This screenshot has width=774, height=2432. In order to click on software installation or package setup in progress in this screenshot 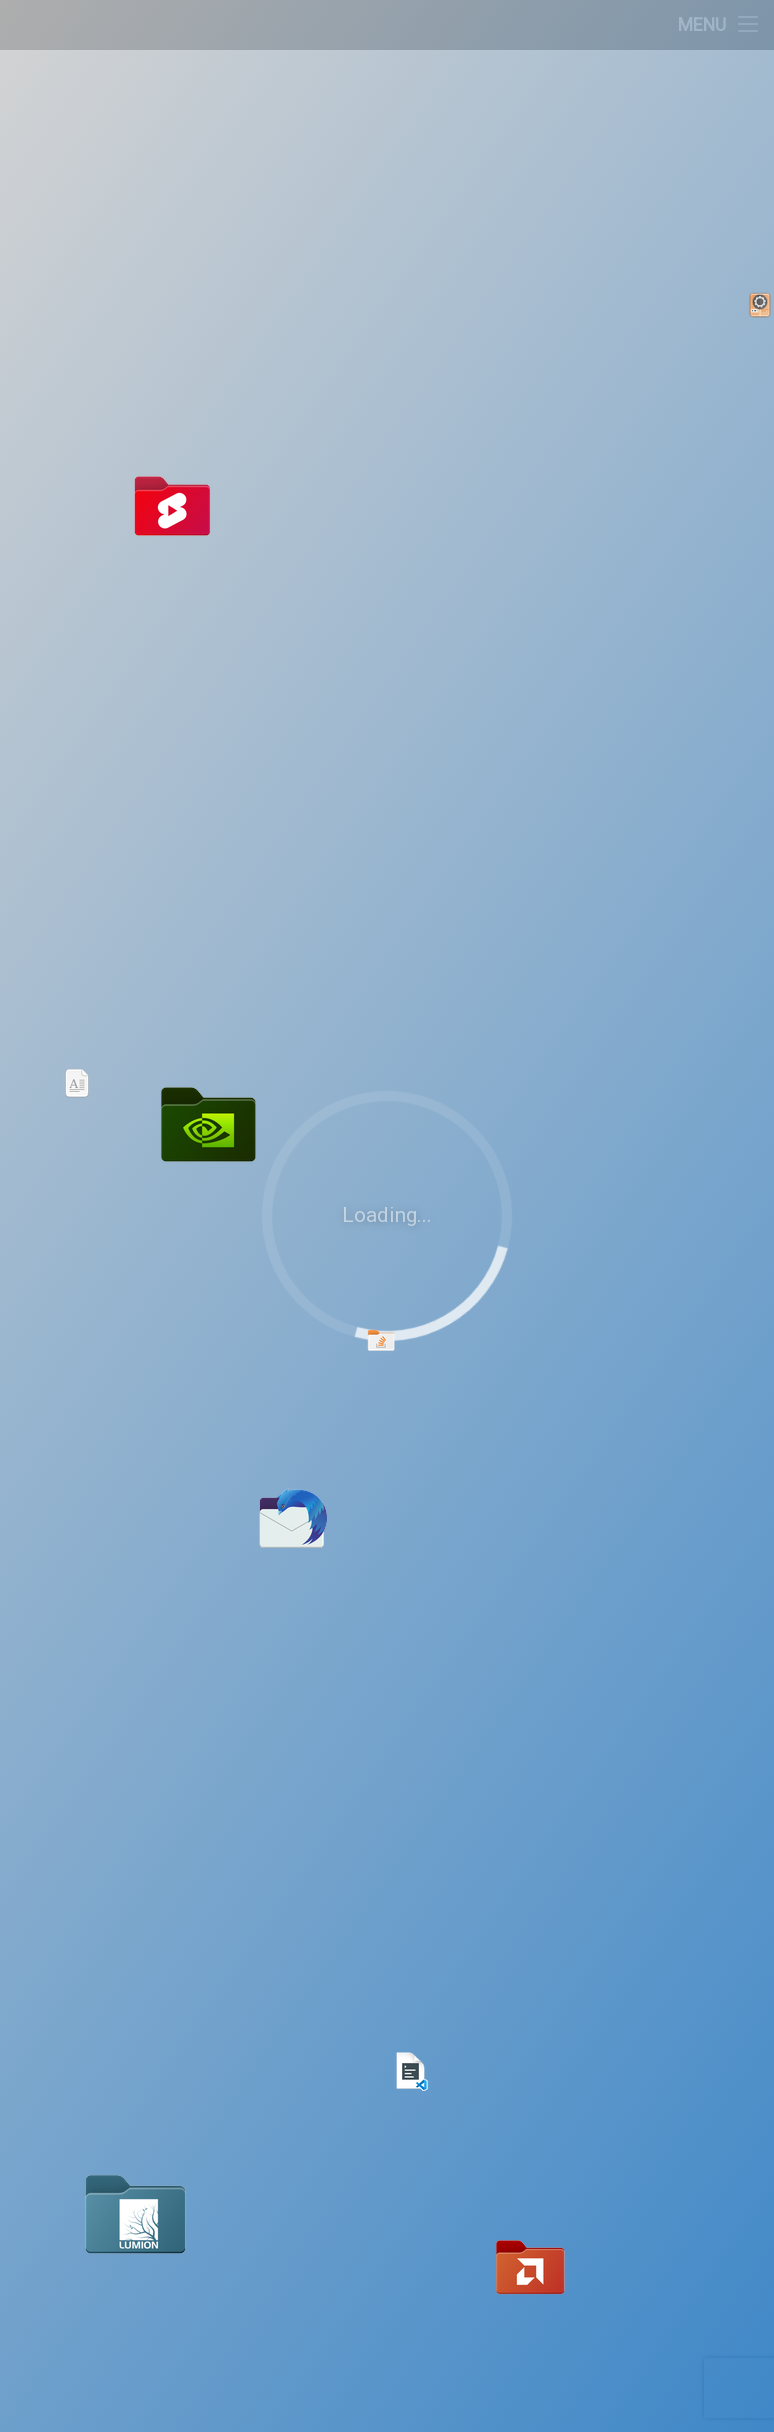, I will do `click(760, 305)`.